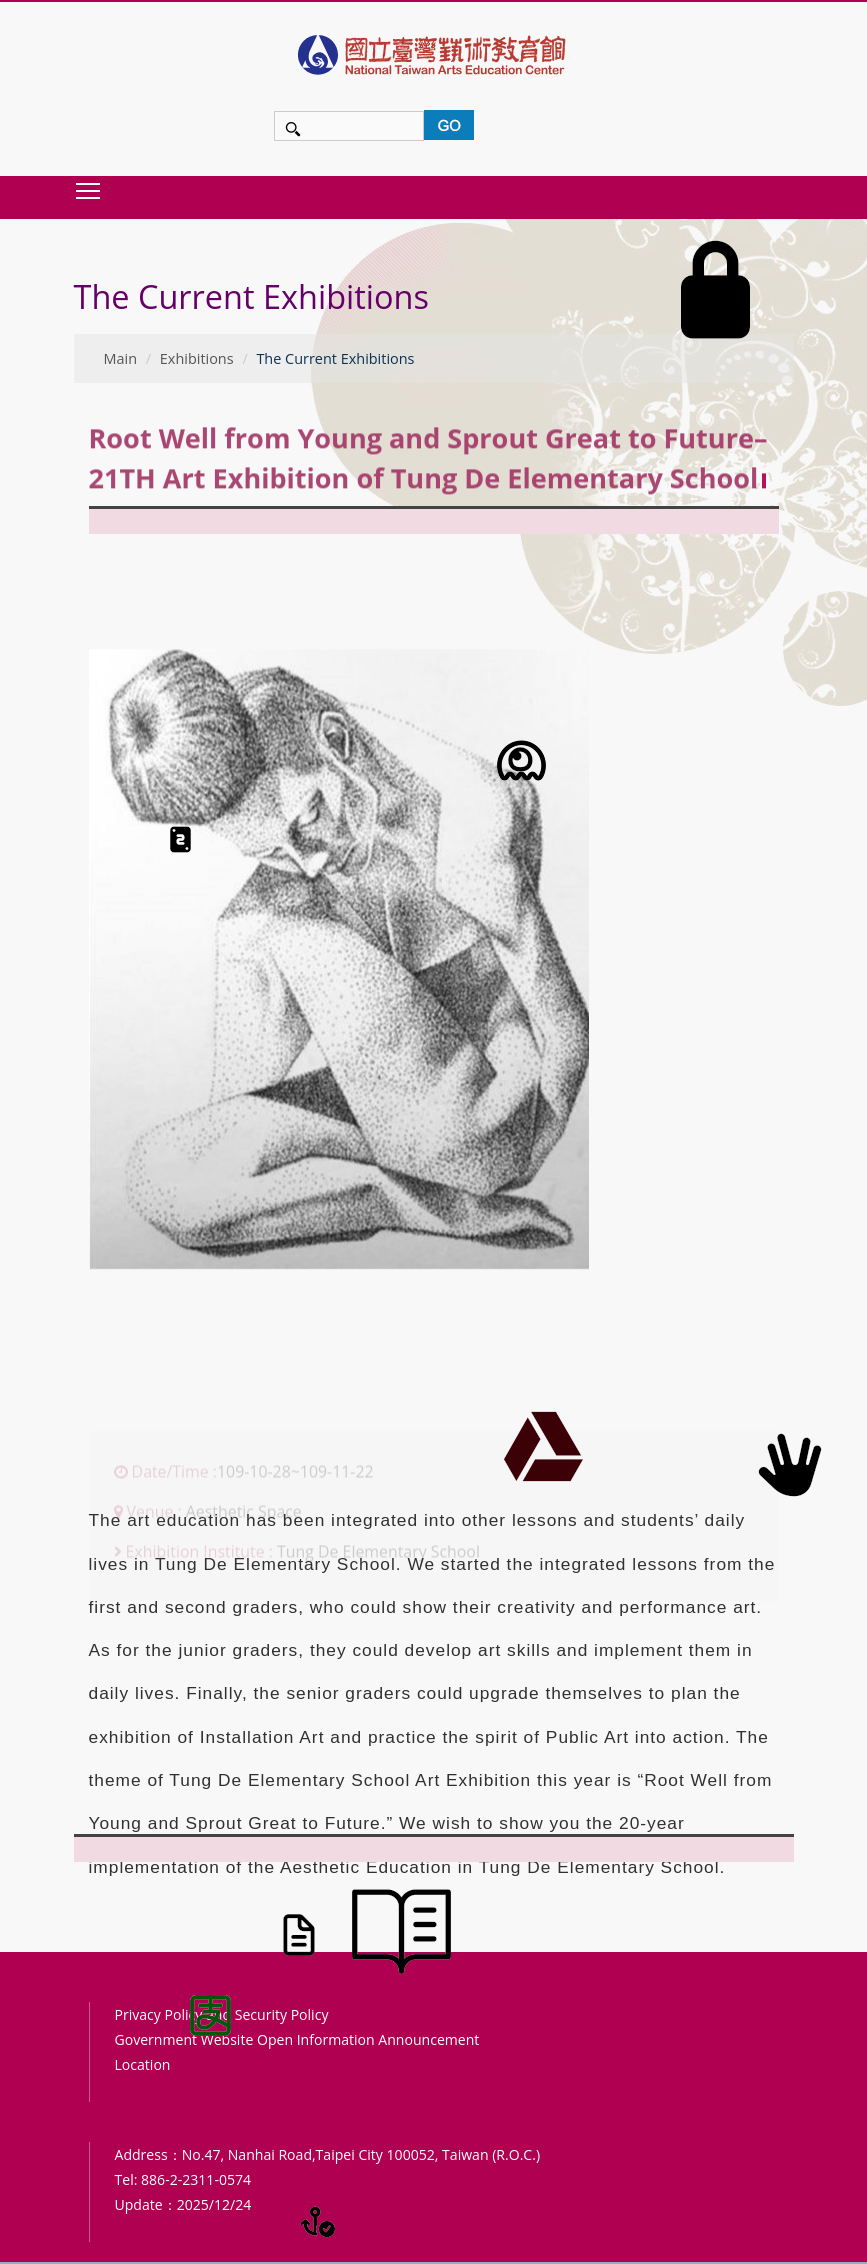  What do you see at coordinates (317, 2221) in the screenshot?
I see `verified anchor point or location` at bounding box center [317, 2221].